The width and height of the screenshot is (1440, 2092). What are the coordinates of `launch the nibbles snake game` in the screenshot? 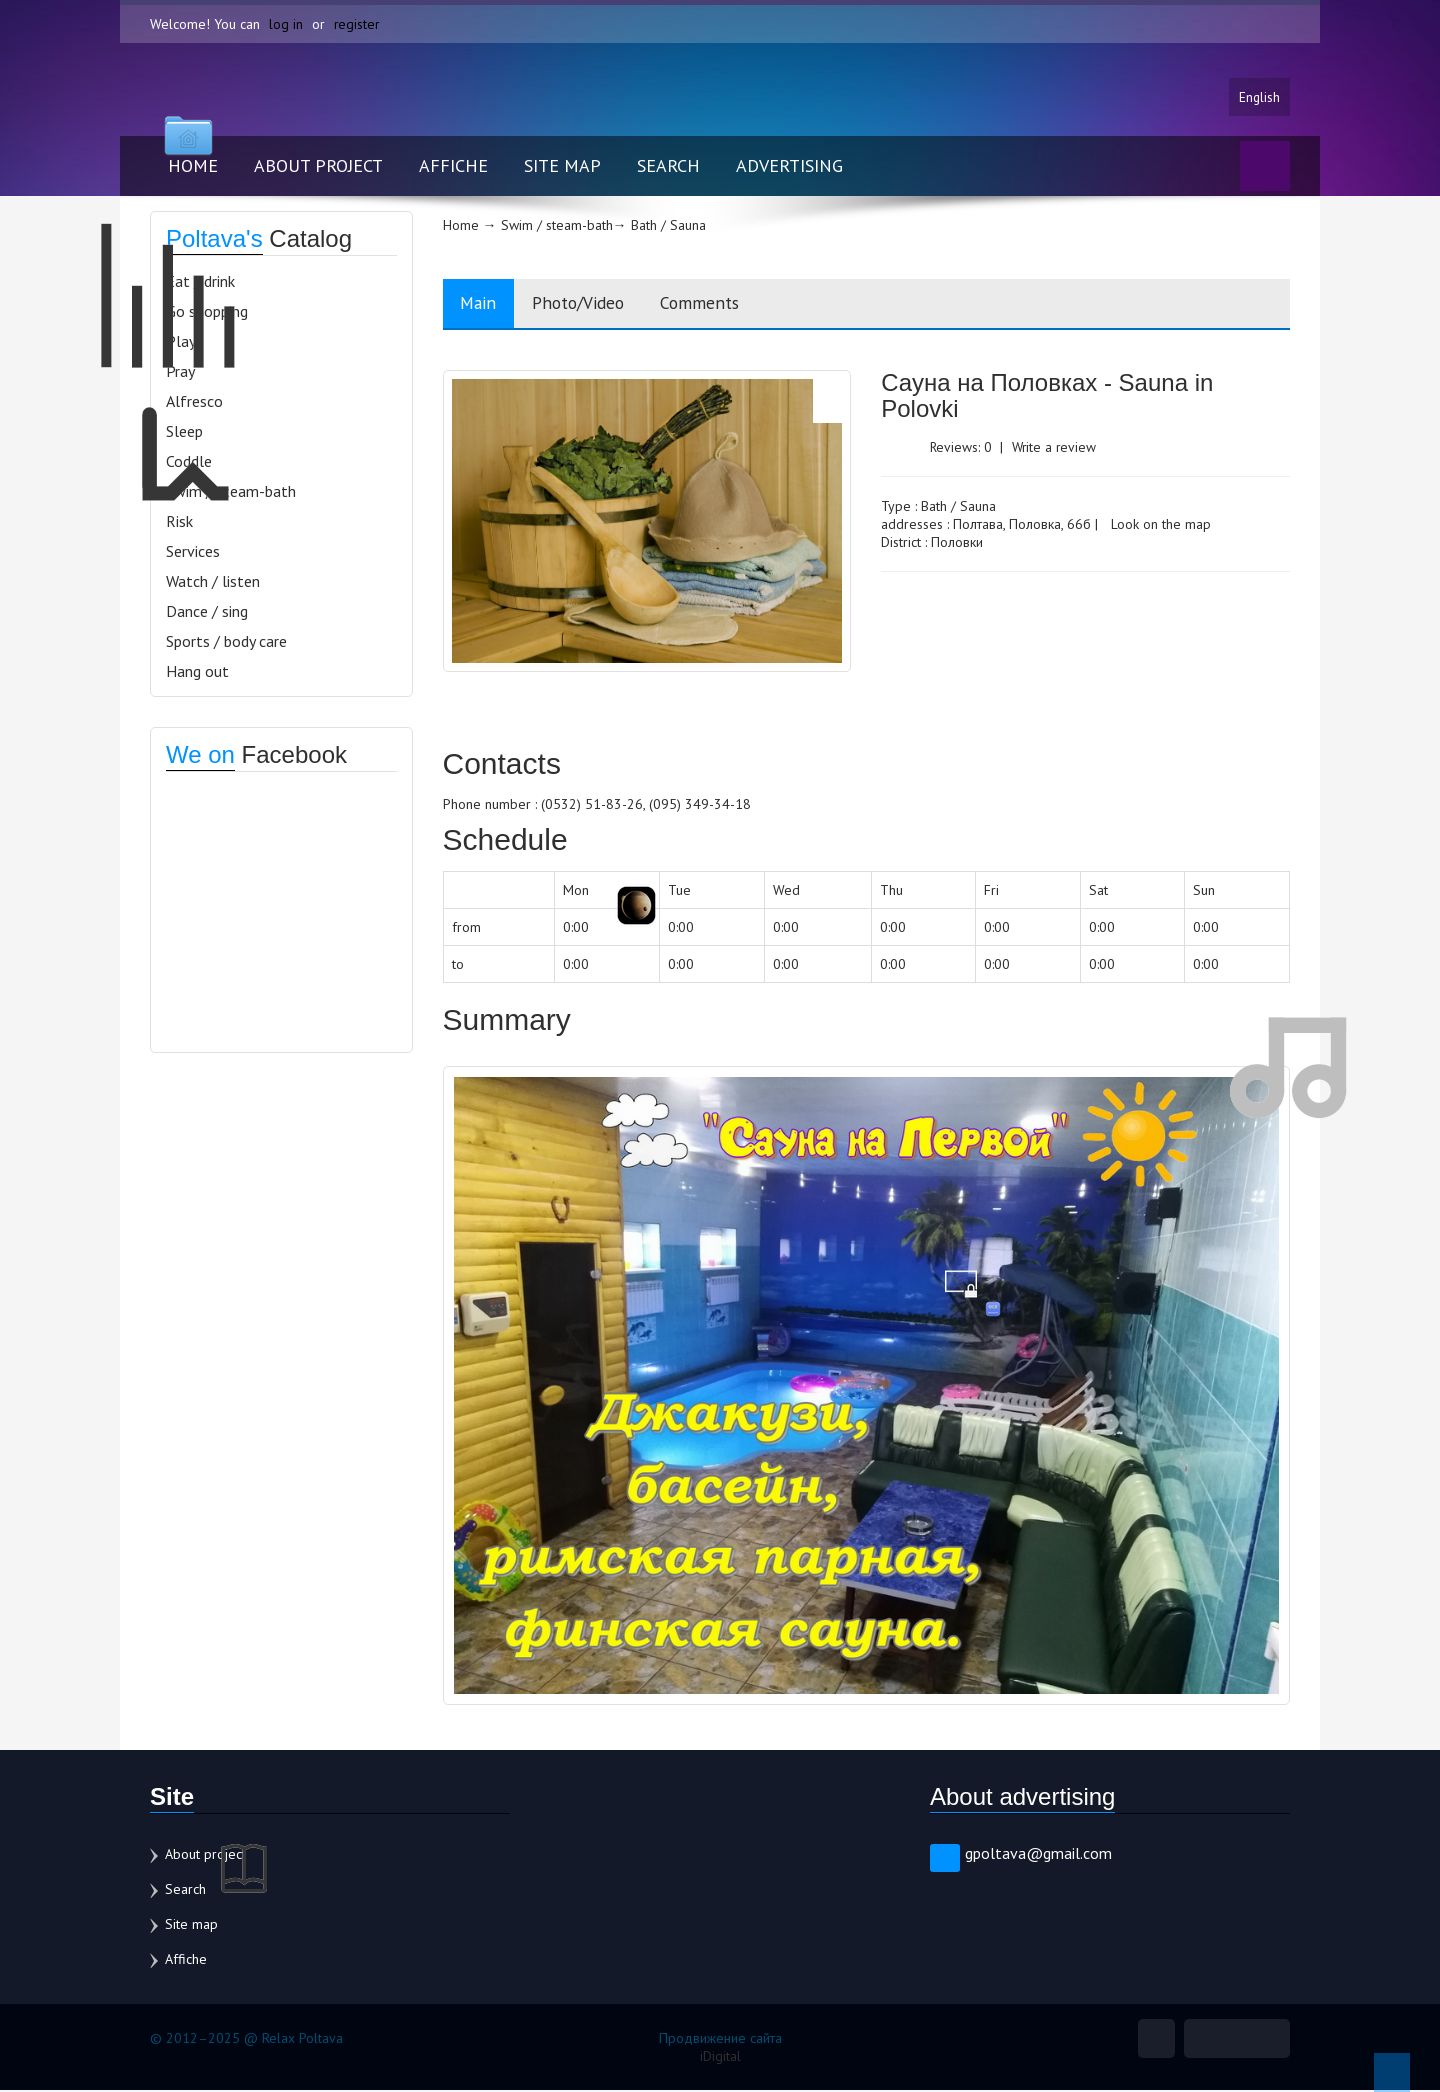 It's located at (185, 457).